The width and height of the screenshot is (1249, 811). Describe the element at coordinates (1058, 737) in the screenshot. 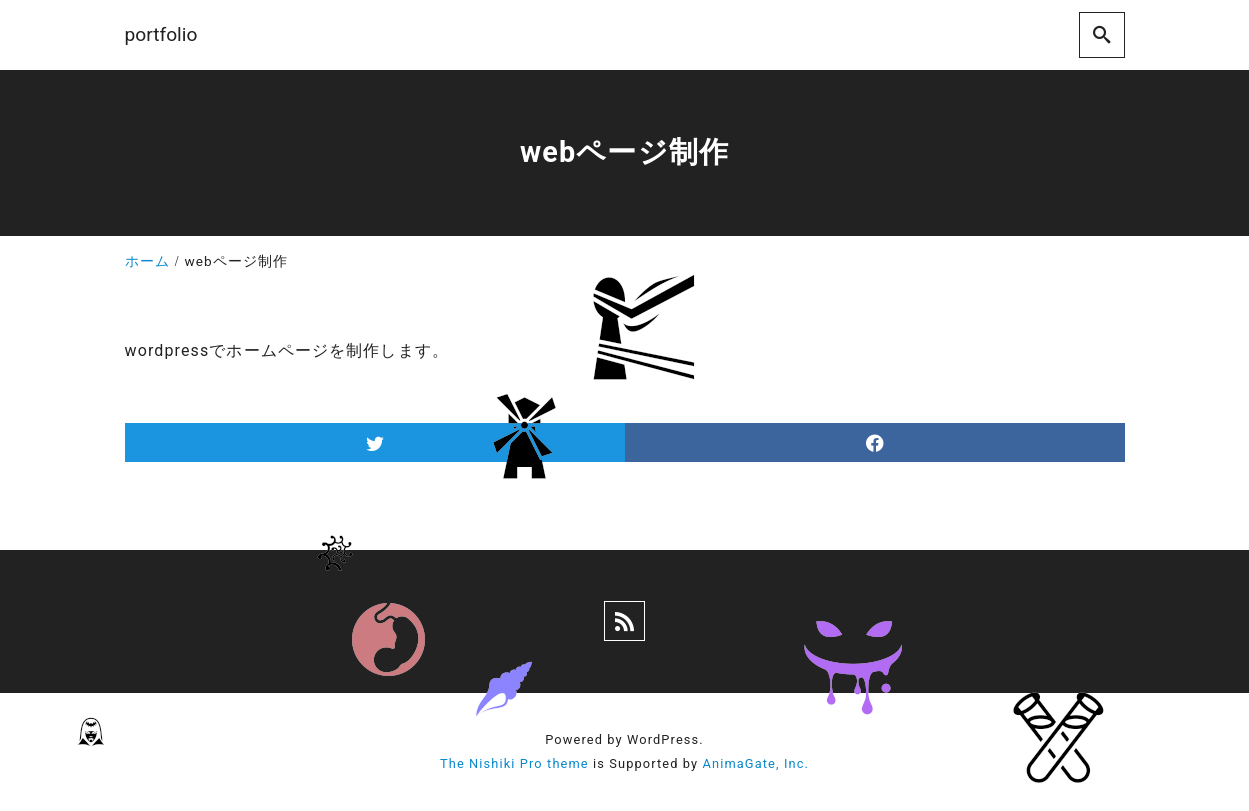

I see `access laboratory or science features` at that location.